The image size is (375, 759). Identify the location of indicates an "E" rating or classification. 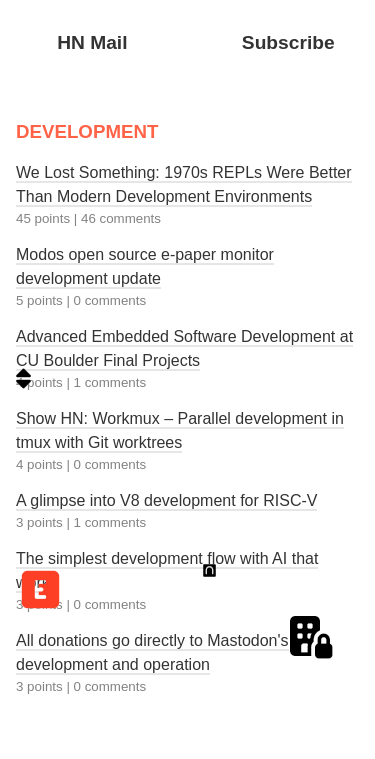
(40, 589).